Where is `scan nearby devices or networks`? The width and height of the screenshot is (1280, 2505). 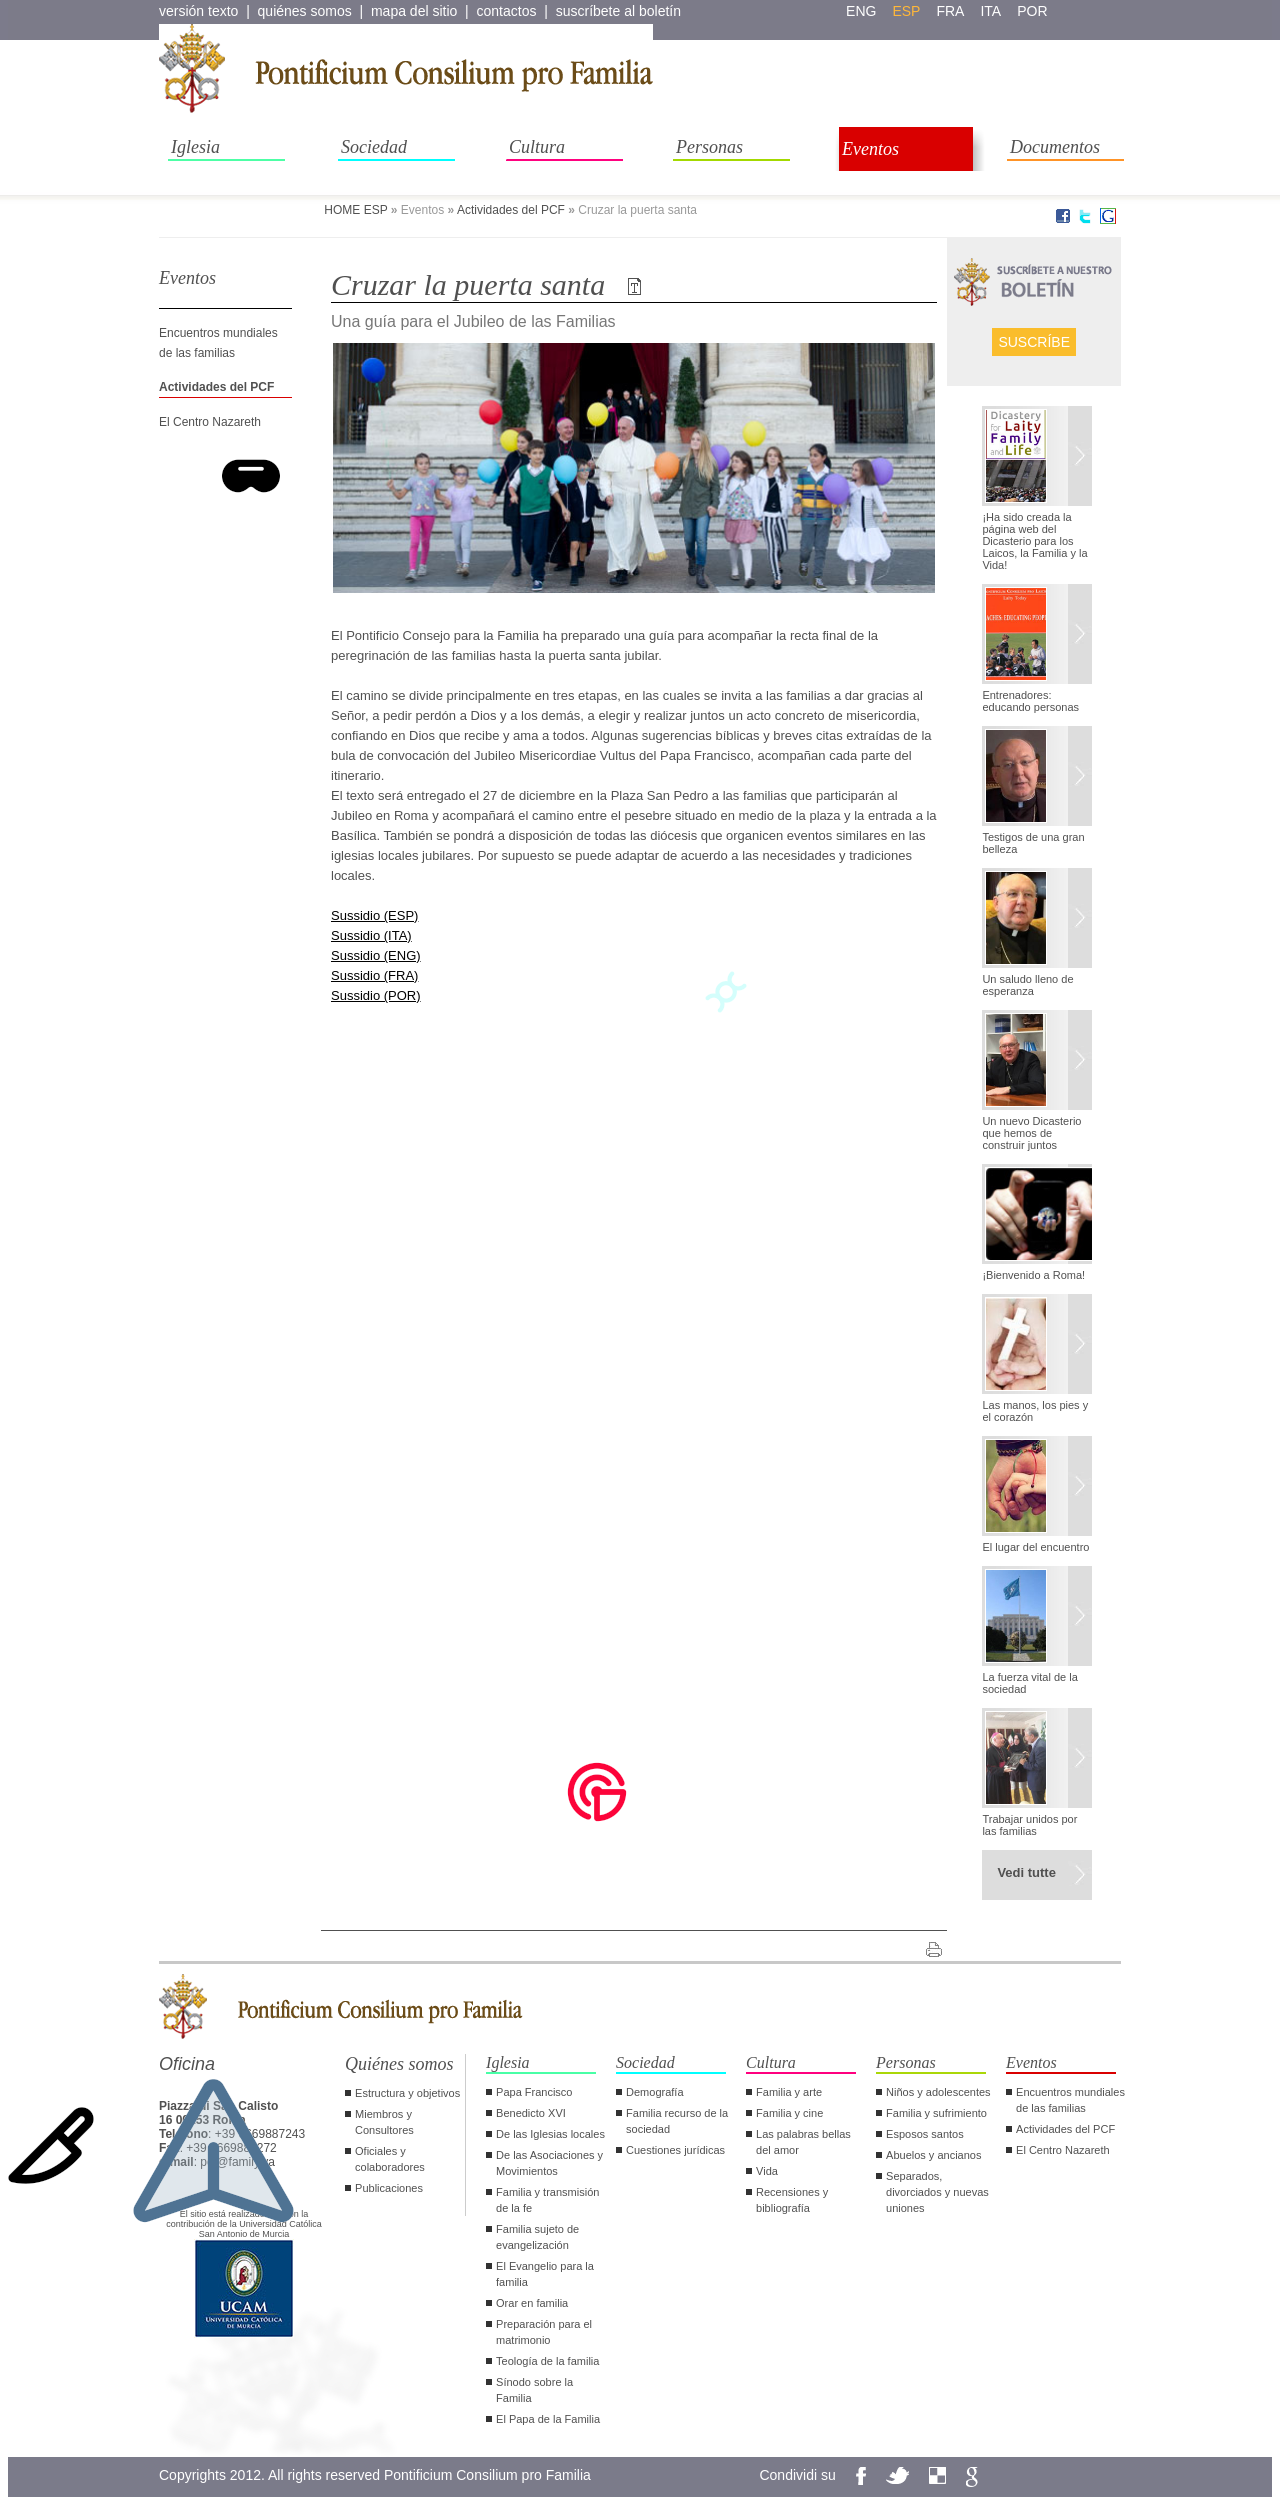
scan nearby devices or networks is located at coordinates (597, 1792).